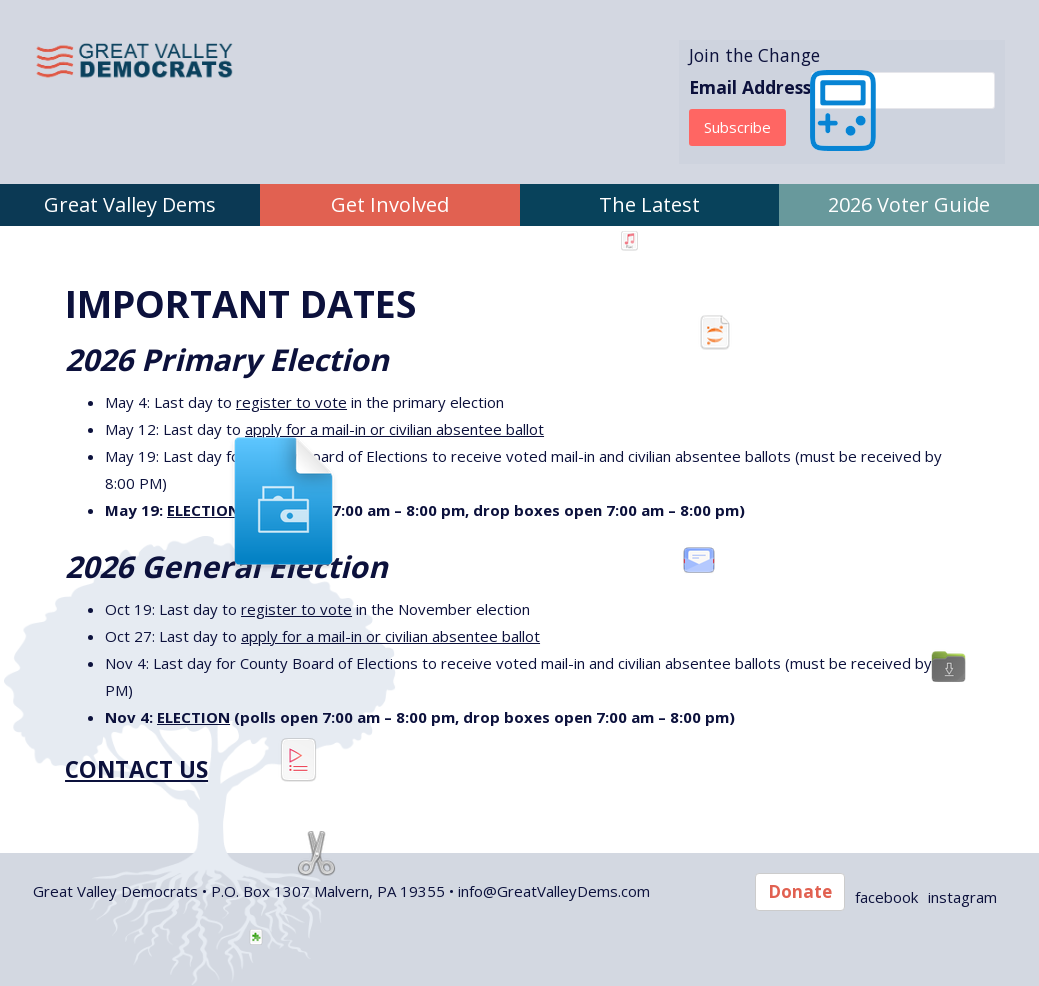 The height and width of the screenshot is (986, 1039). I want to click on an add-on or plugin file type, so click(256, 937).